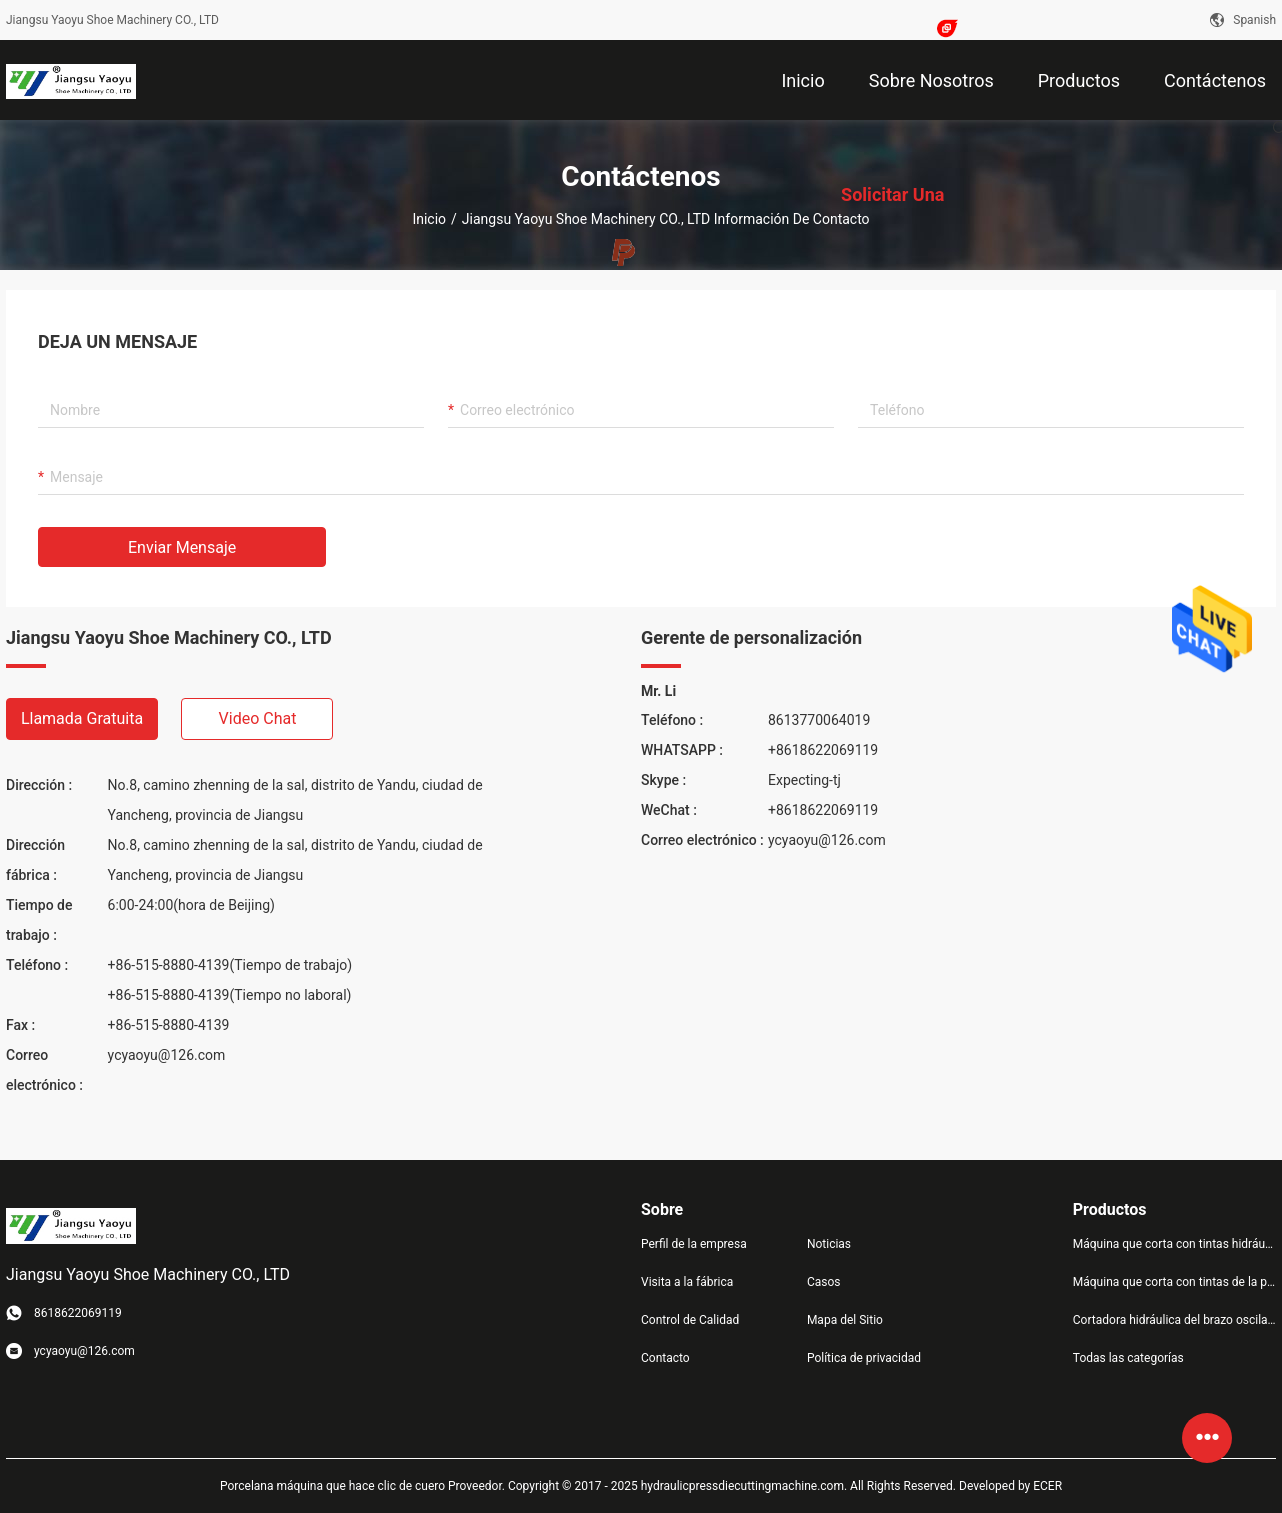 This screenshot has width=1282, height=1513. I want to click on linkfire logo, so click(947, 28).